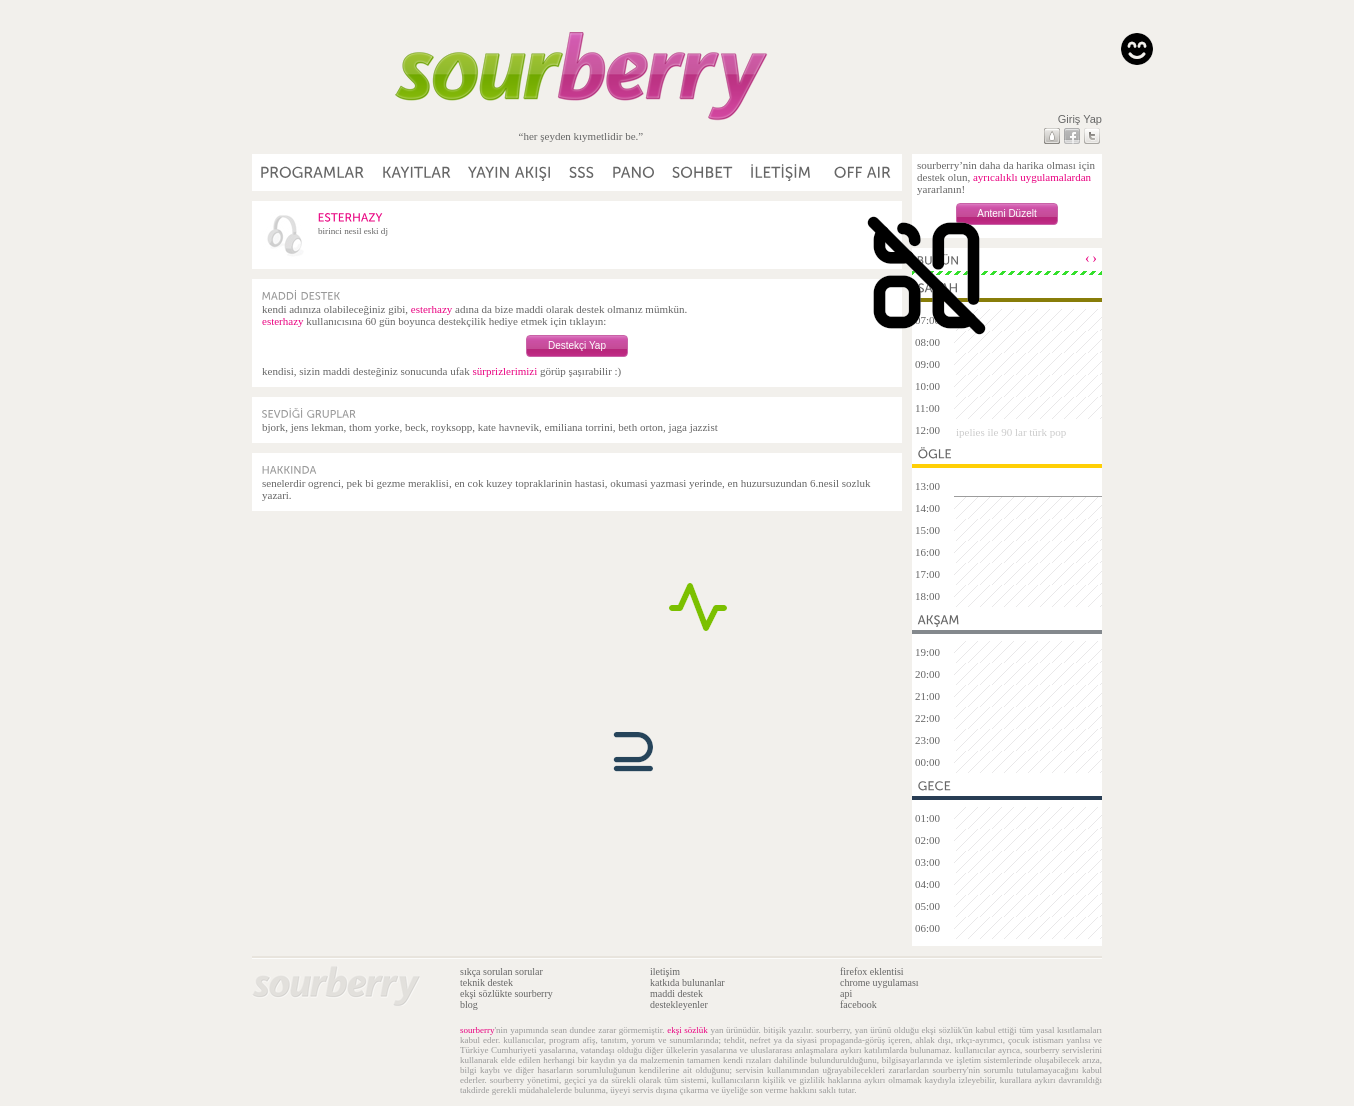 This screenshot has height=1106, width=1354. What do you see at coordinates (1137, 49) in the screenshot?
I see `add a positive reaction or emoji` at bounding box center [1137, 49].